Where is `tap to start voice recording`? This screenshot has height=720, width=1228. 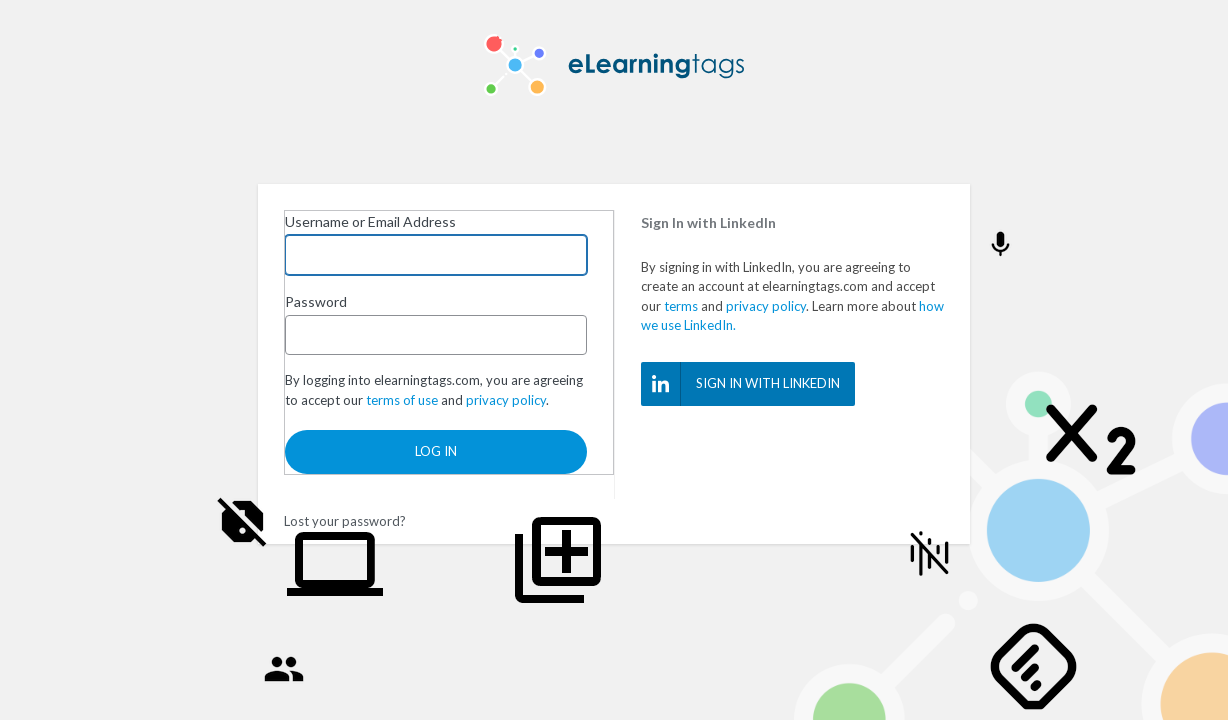
tap to start voice recording is located at coordinates (1000, 244).